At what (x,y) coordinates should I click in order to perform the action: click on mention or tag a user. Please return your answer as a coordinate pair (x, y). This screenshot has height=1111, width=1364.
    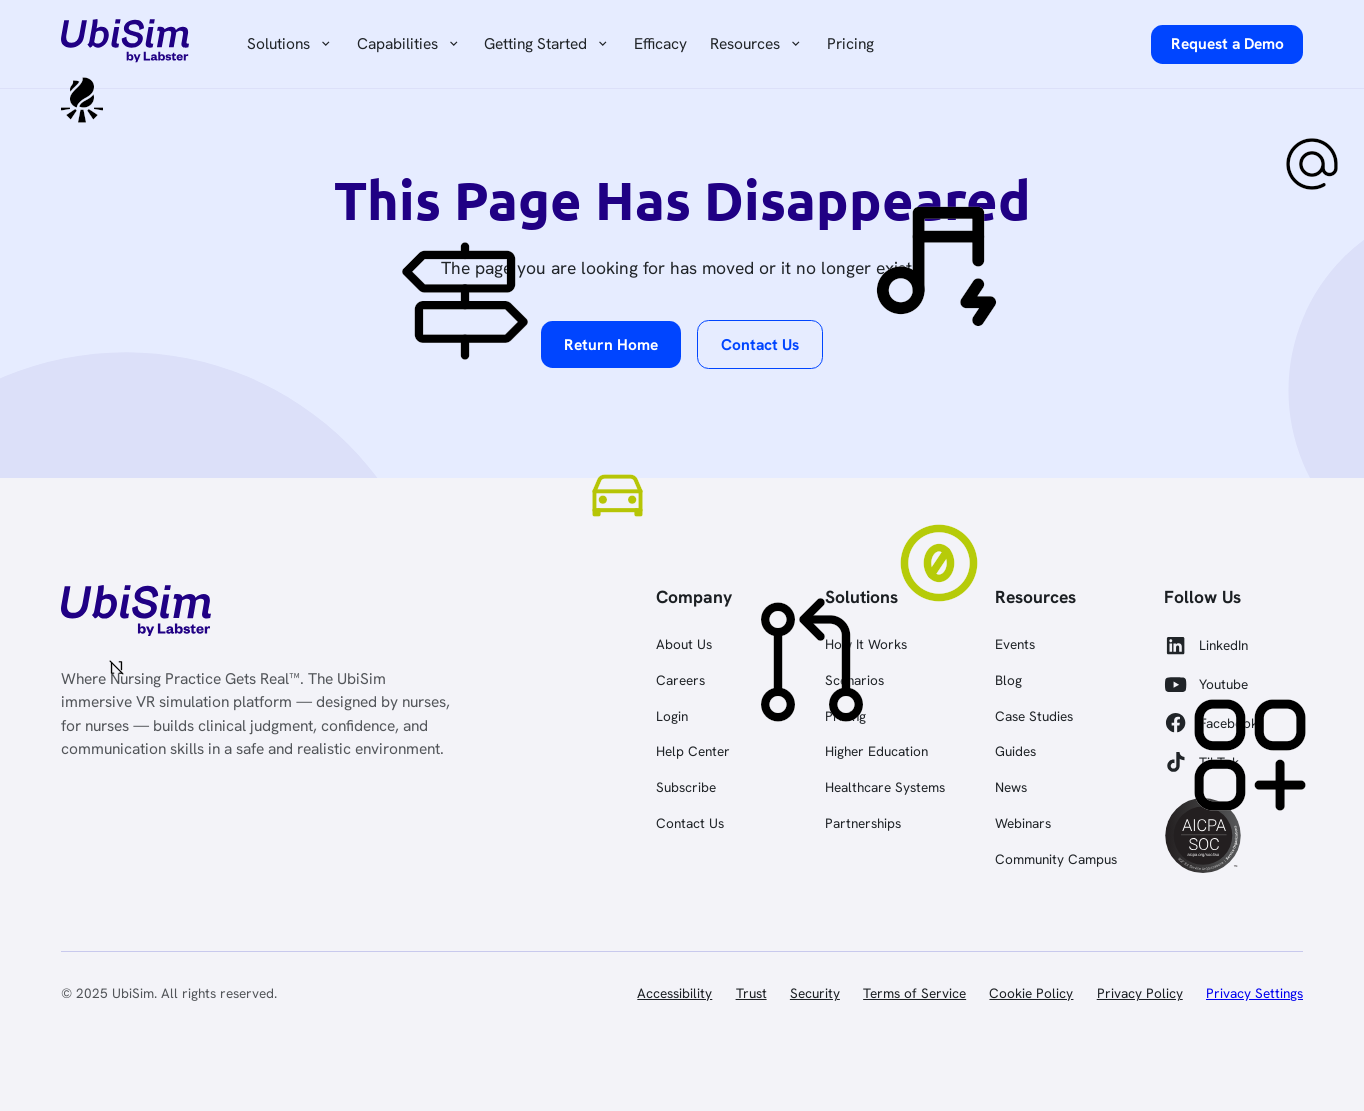
    Looking at the image, I should click on (1312, 164).